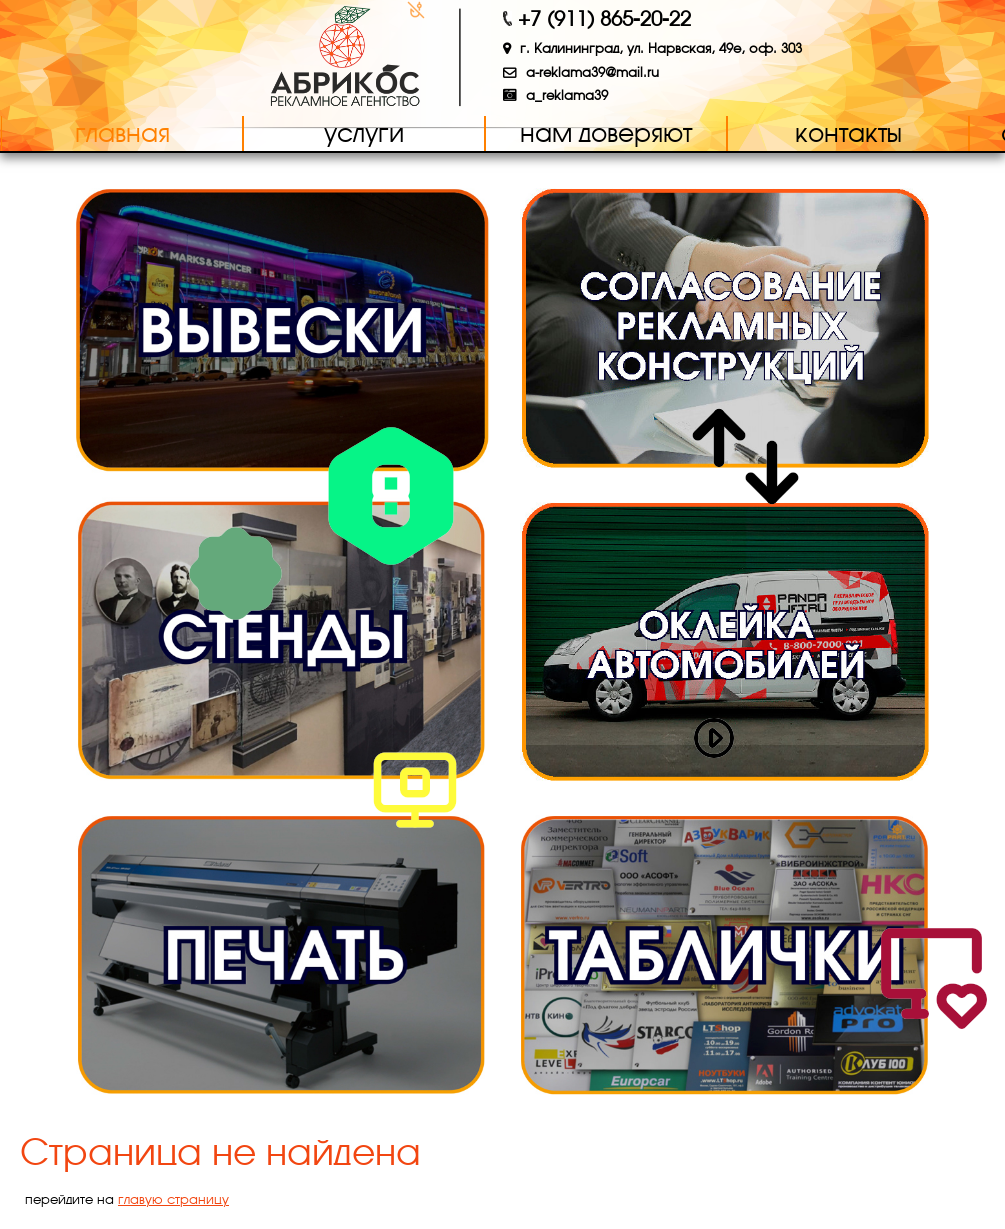 The width and height of the screenshot is (1005, 1229). Describe the element at coordinates (391, 496) in the screenshot. I see `indicates step 8 in a multi-step process` at that location.